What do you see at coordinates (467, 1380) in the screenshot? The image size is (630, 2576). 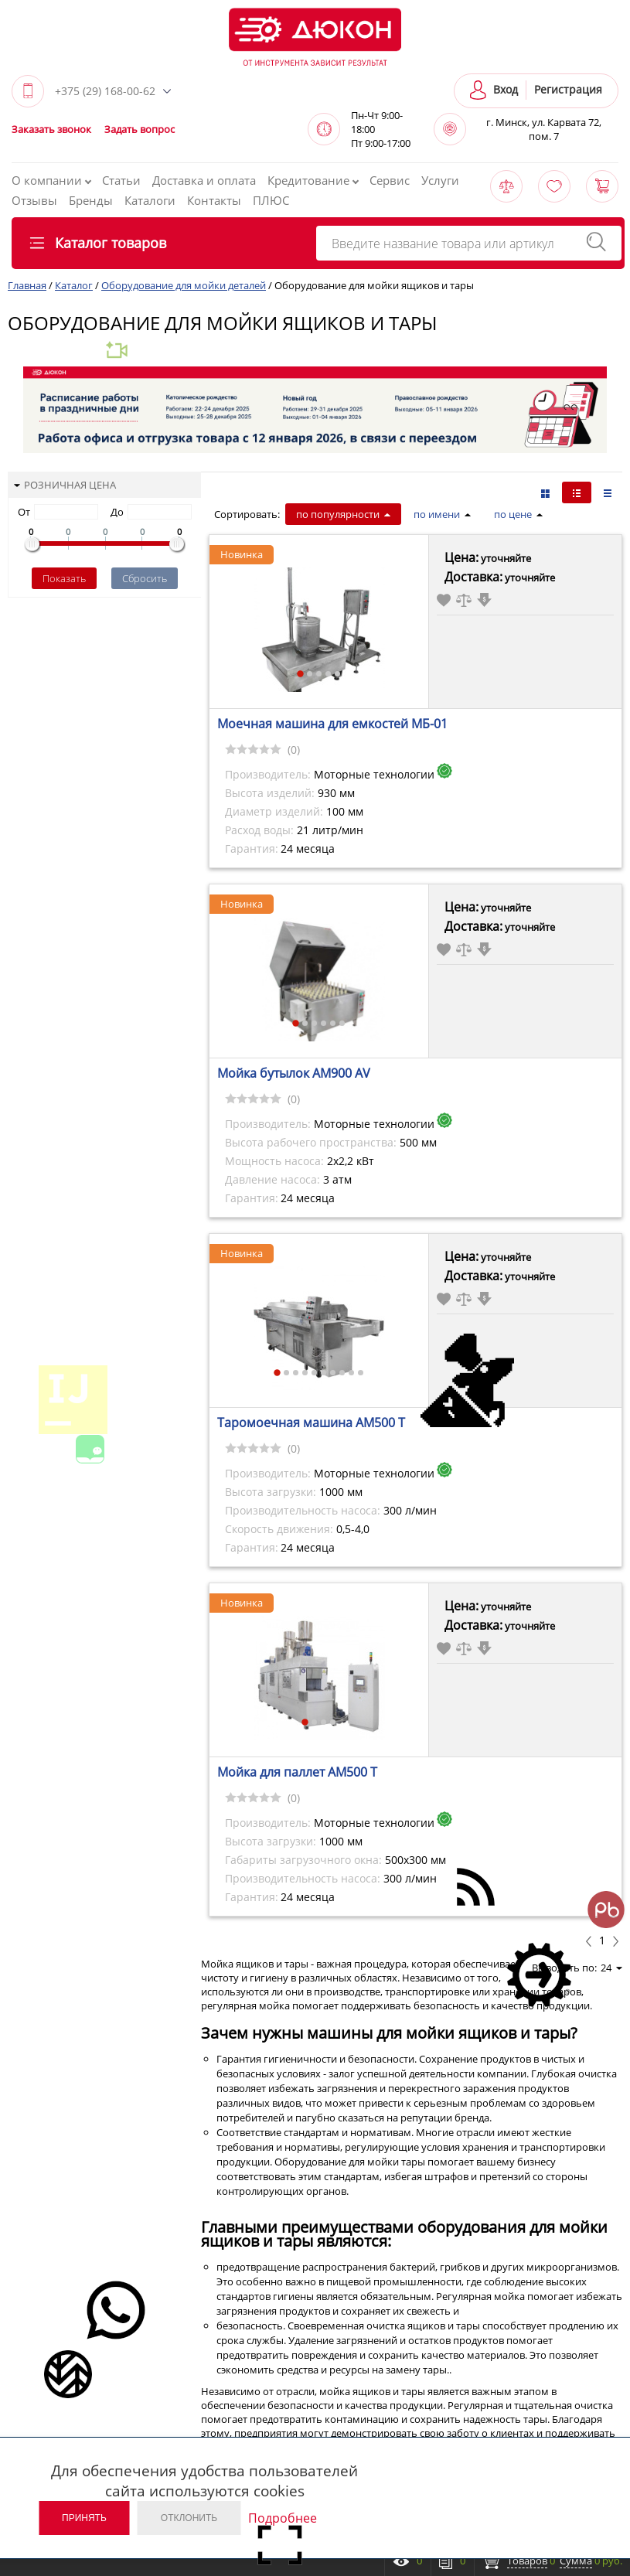 I see `ratatui terminal UI library logo` at bounding box center [467, 1380].